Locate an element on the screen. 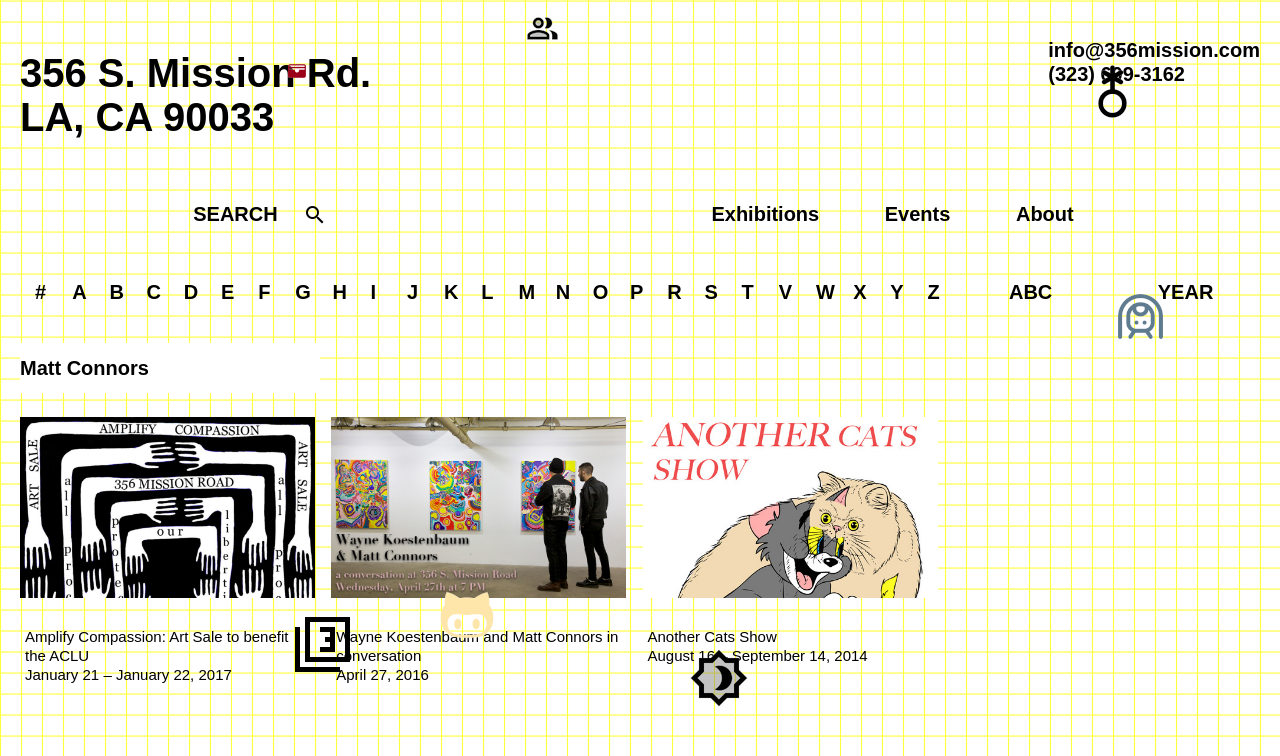 The image size is (1280, 756). toggle dark mode or night theme is located at coordinates (719, 678).